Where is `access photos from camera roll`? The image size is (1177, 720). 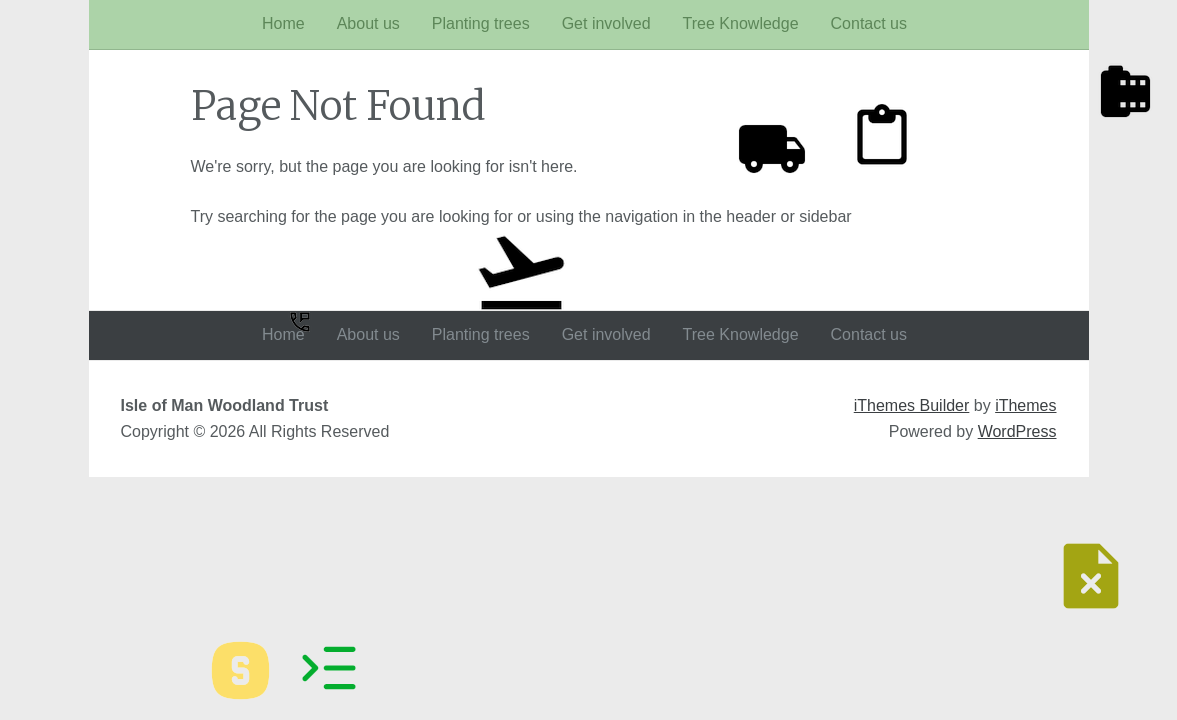
access photos from camera roll is located at coordinates (1125, 92).